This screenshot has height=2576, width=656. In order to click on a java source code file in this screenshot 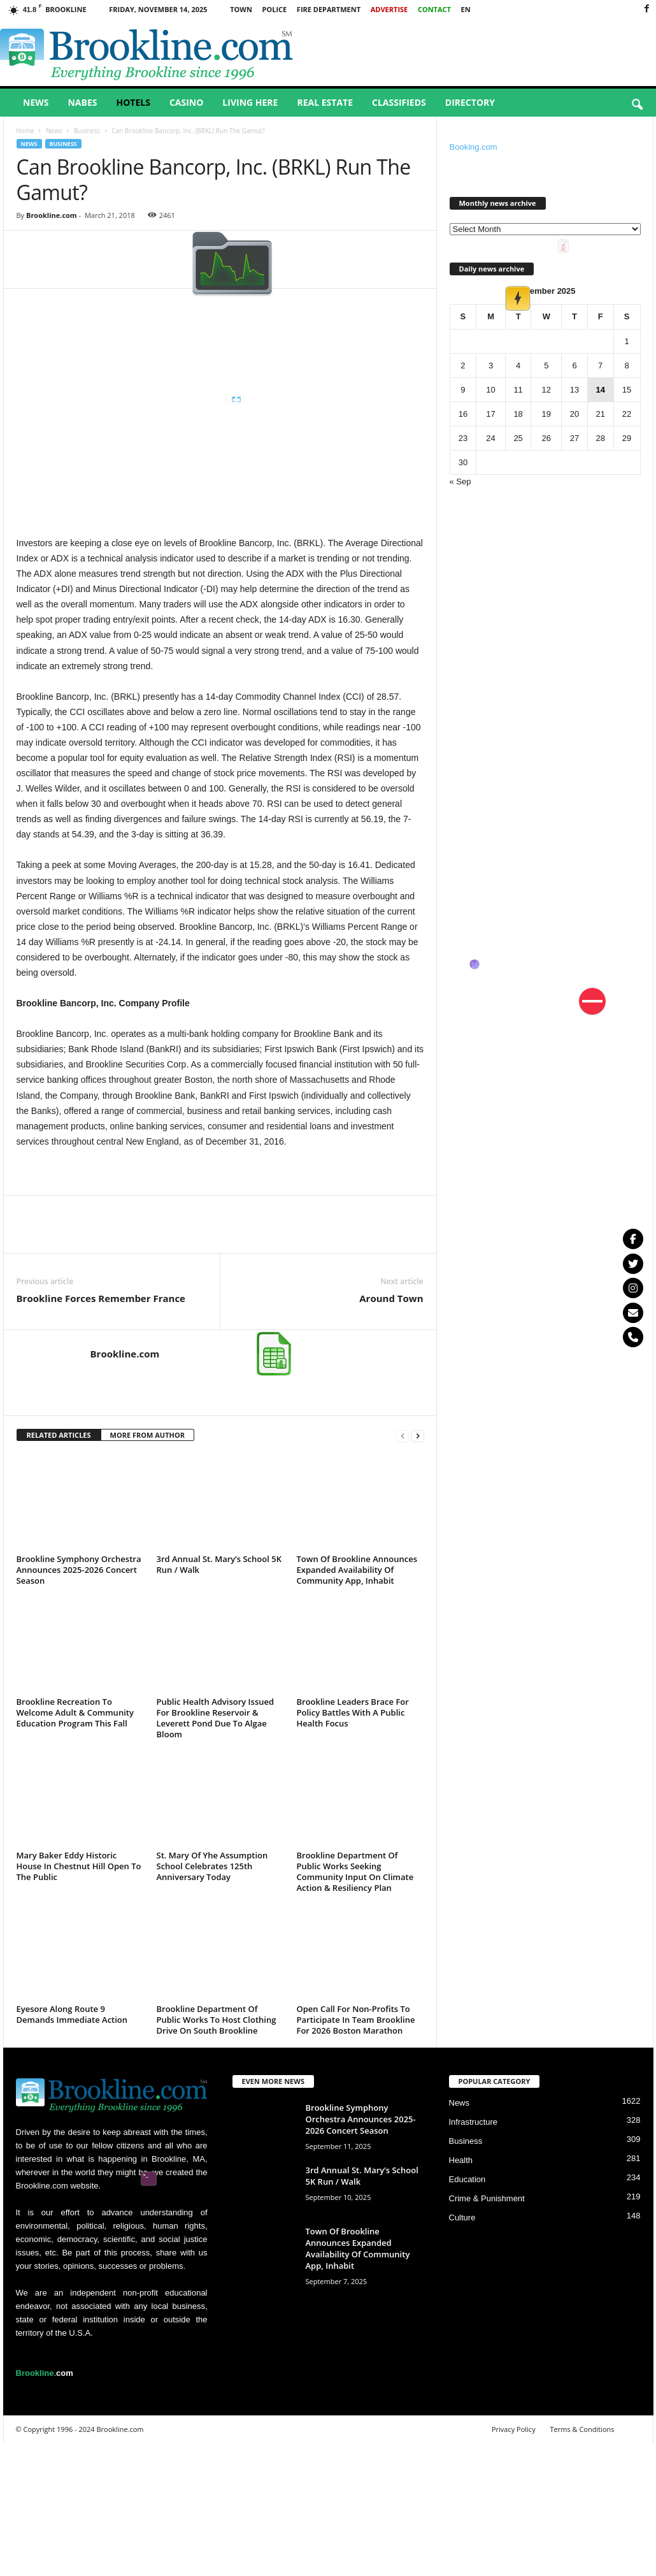, I will do `click(563, 245)`.